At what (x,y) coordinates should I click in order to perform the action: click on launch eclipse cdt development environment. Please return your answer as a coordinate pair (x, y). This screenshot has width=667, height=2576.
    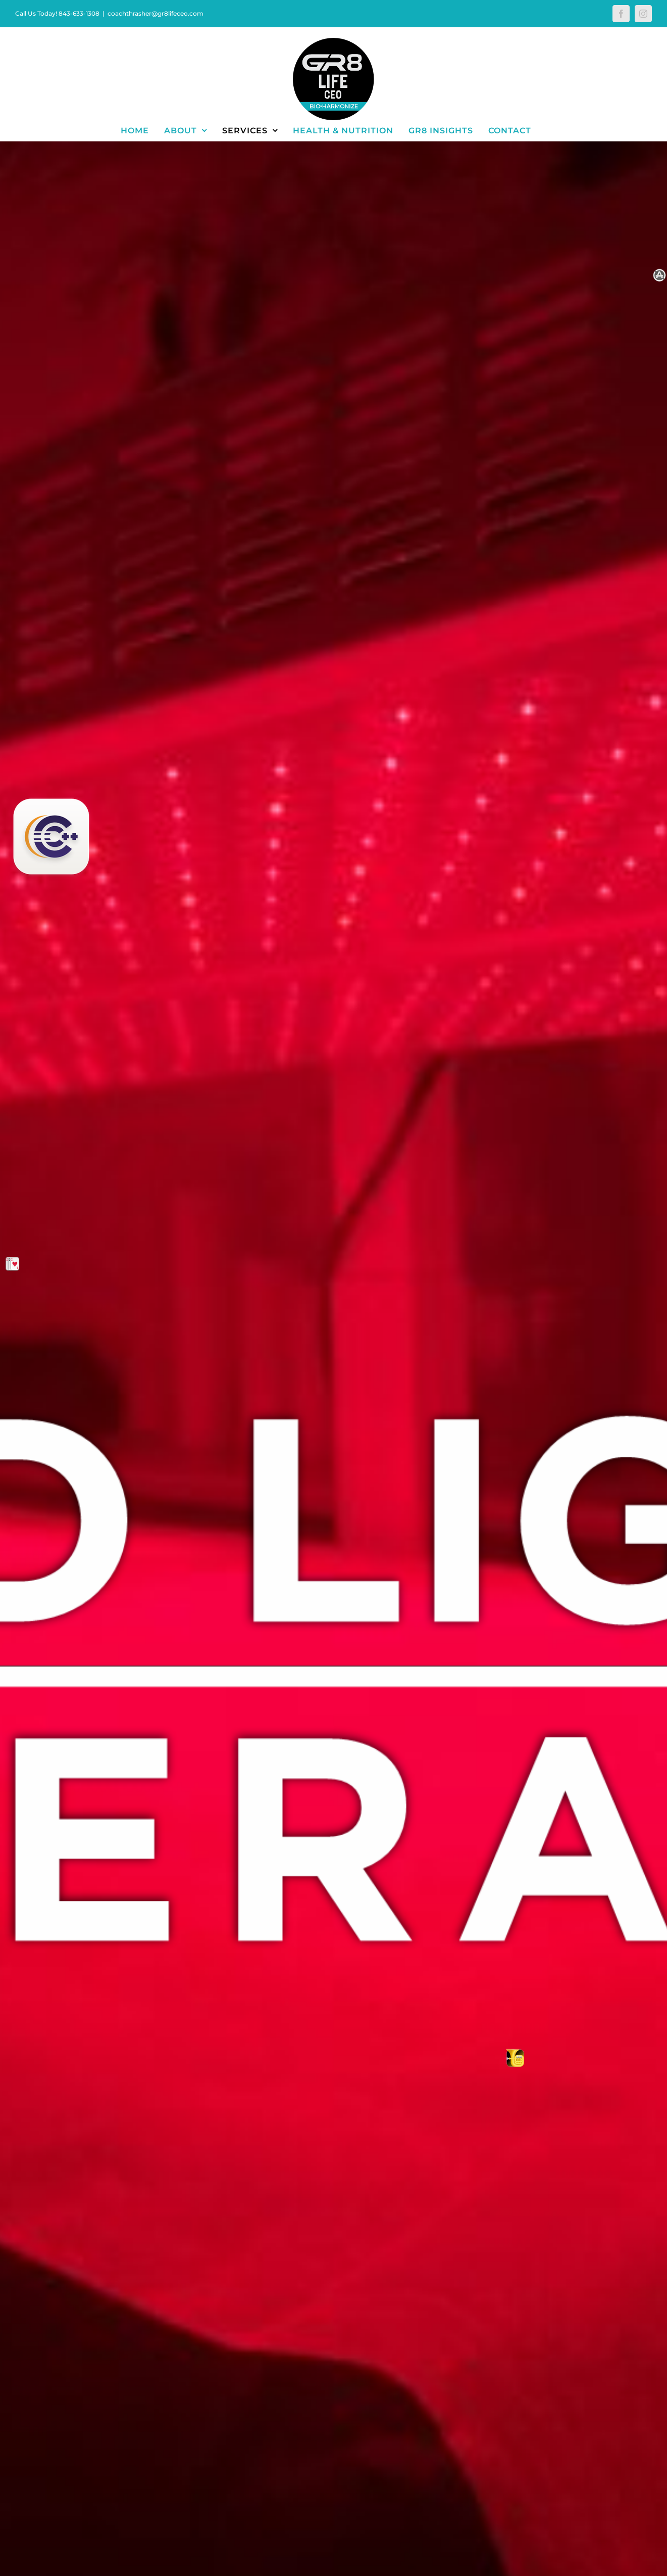
    Looking at the image, I should click on (51, 836).